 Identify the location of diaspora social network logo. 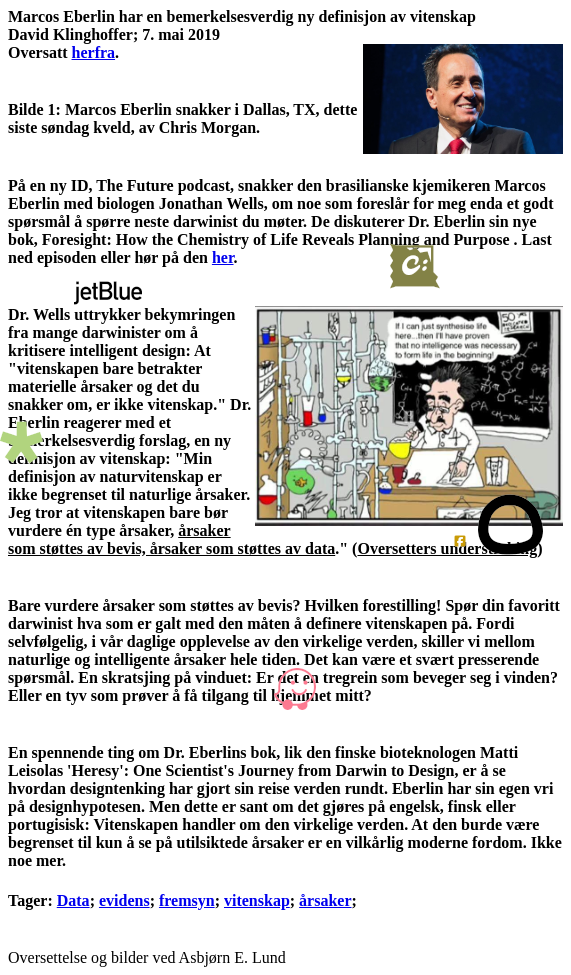
(21, 442).